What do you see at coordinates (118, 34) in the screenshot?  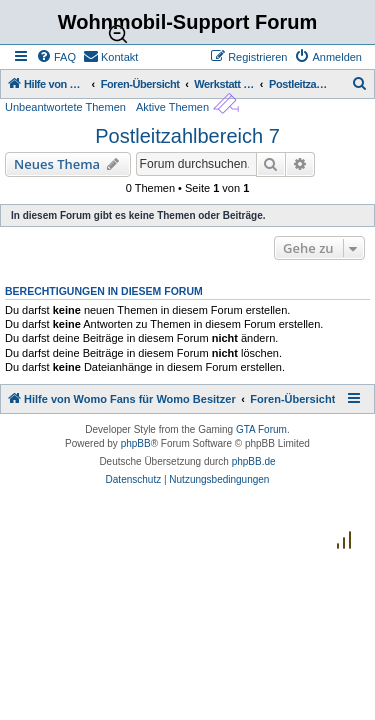 I see `zoom out to see more content` at bounding box center [118, 34].